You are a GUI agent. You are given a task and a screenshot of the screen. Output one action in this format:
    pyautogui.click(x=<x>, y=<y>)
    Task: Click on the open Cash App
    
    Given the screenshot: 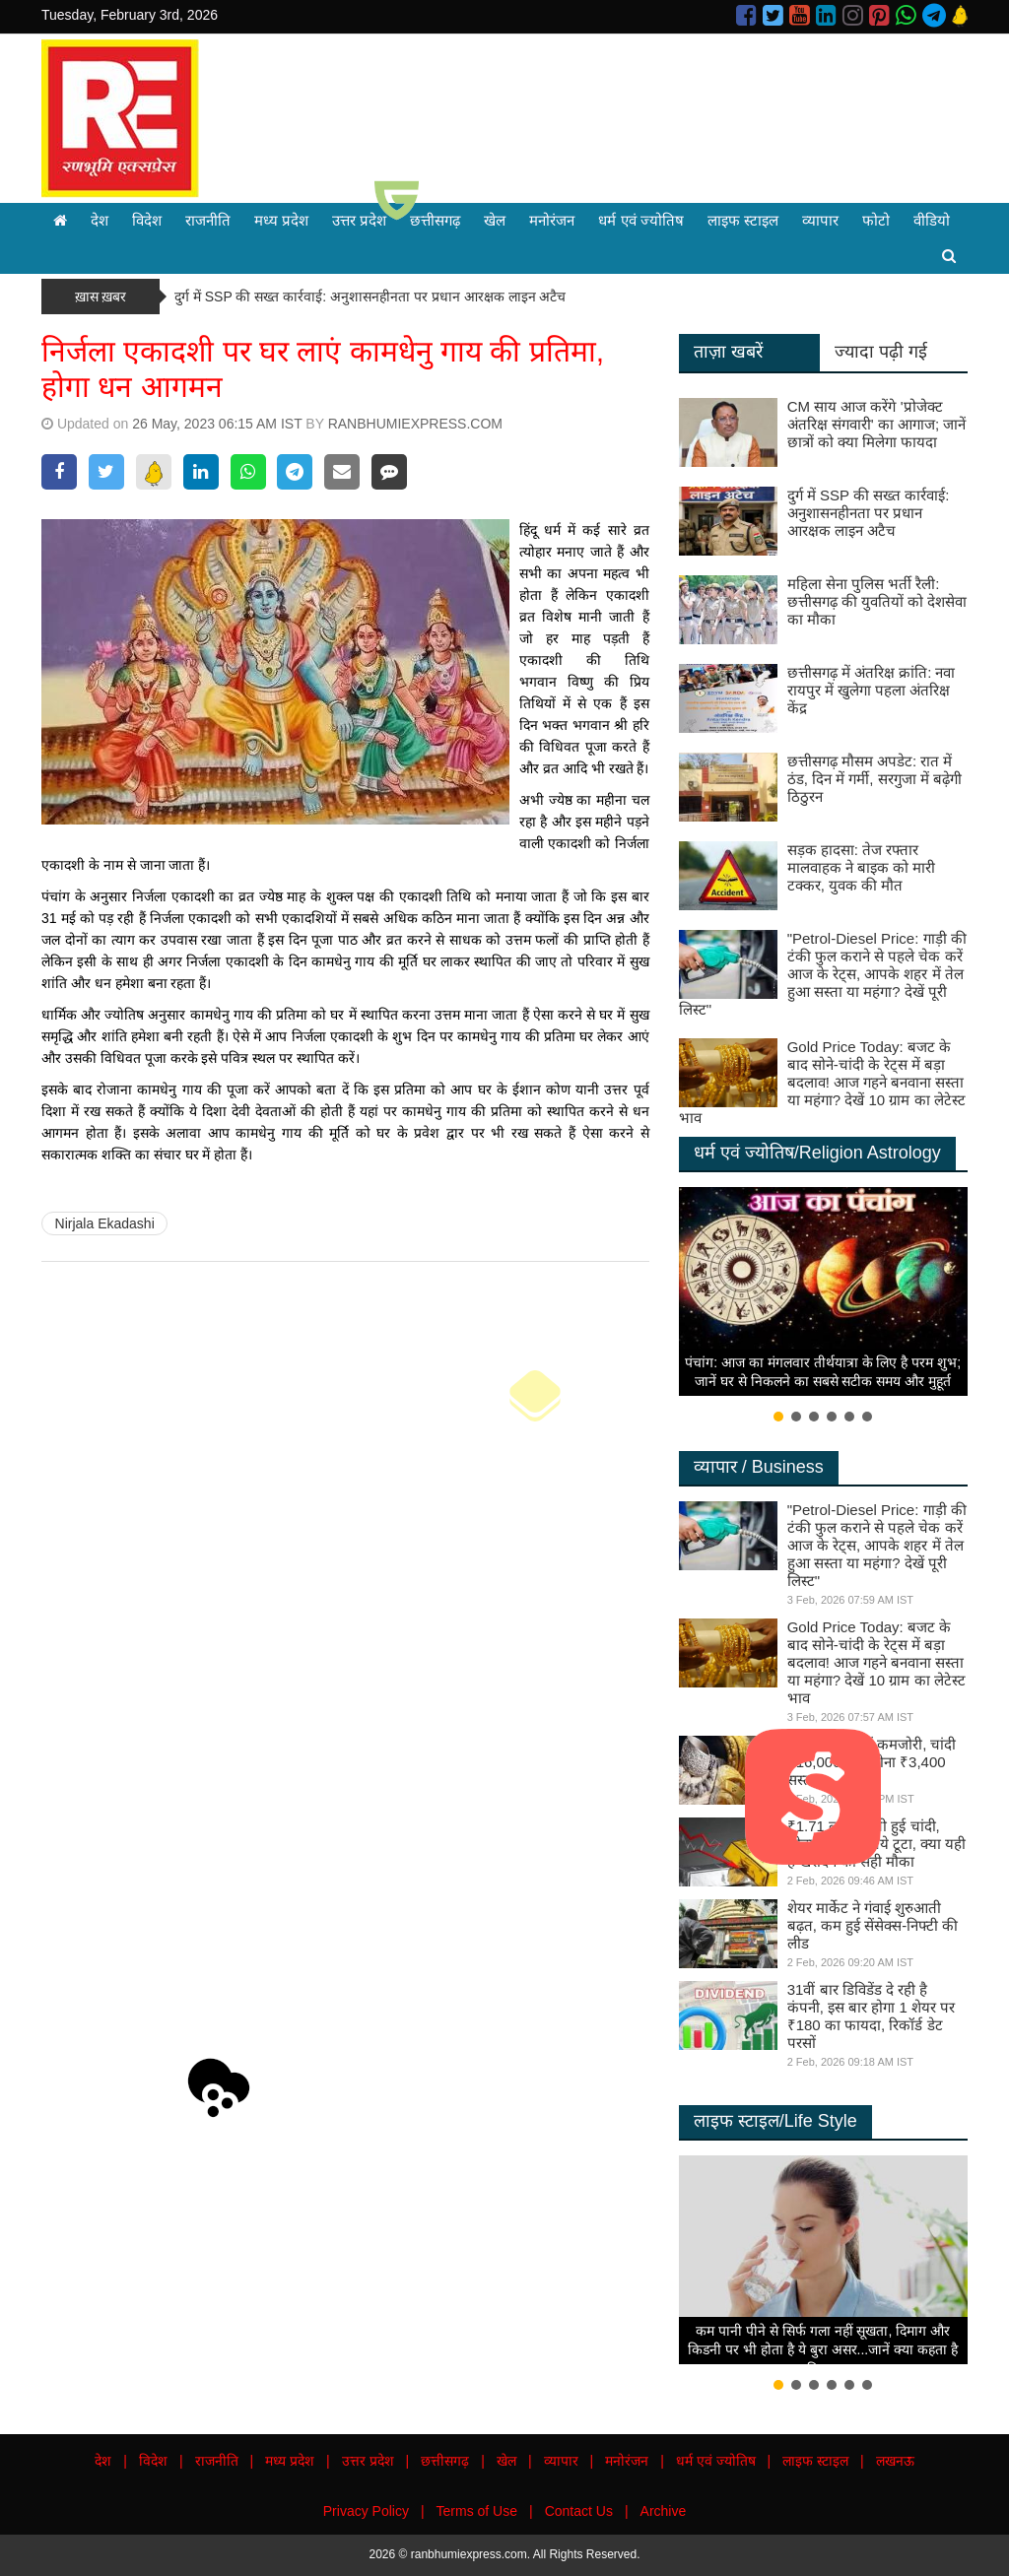 What is the action you would take?
    pyautogui.click(x=813, y=1797)
    